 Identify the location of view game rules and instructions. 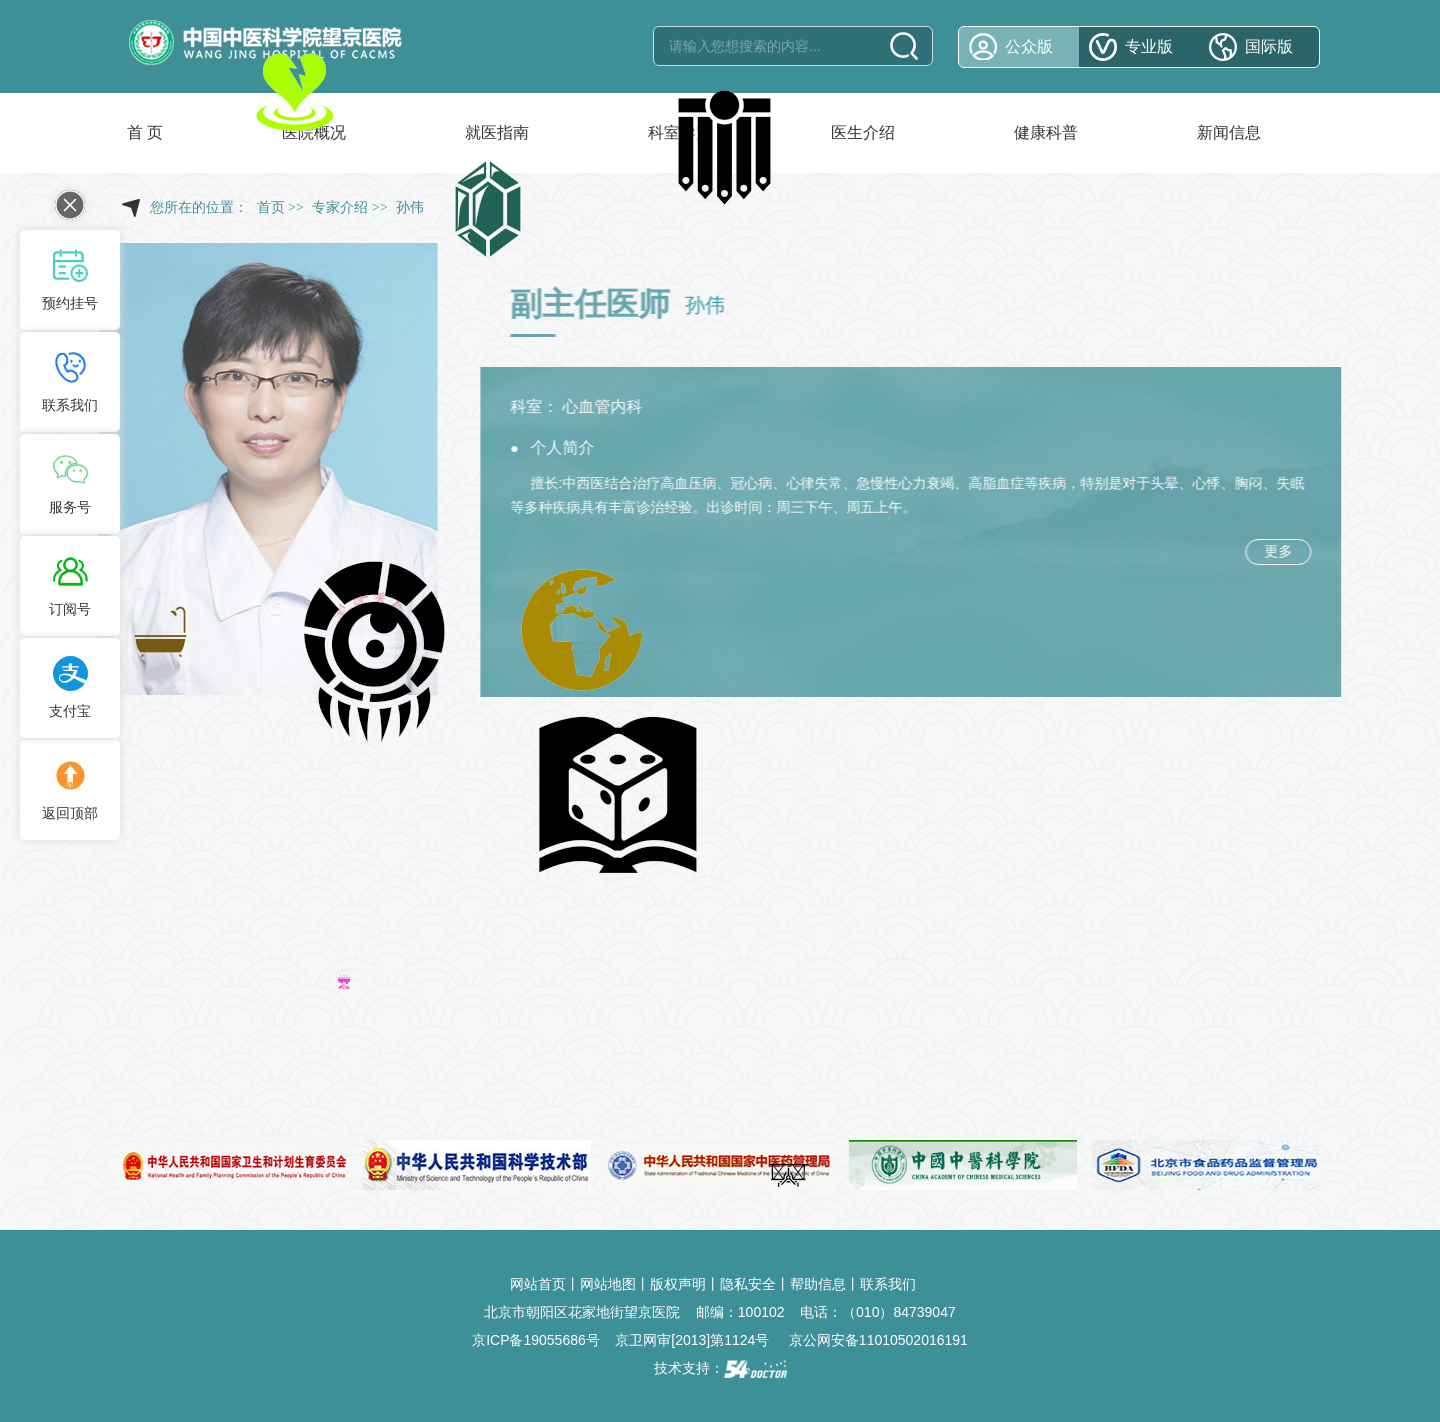
(618, 796).